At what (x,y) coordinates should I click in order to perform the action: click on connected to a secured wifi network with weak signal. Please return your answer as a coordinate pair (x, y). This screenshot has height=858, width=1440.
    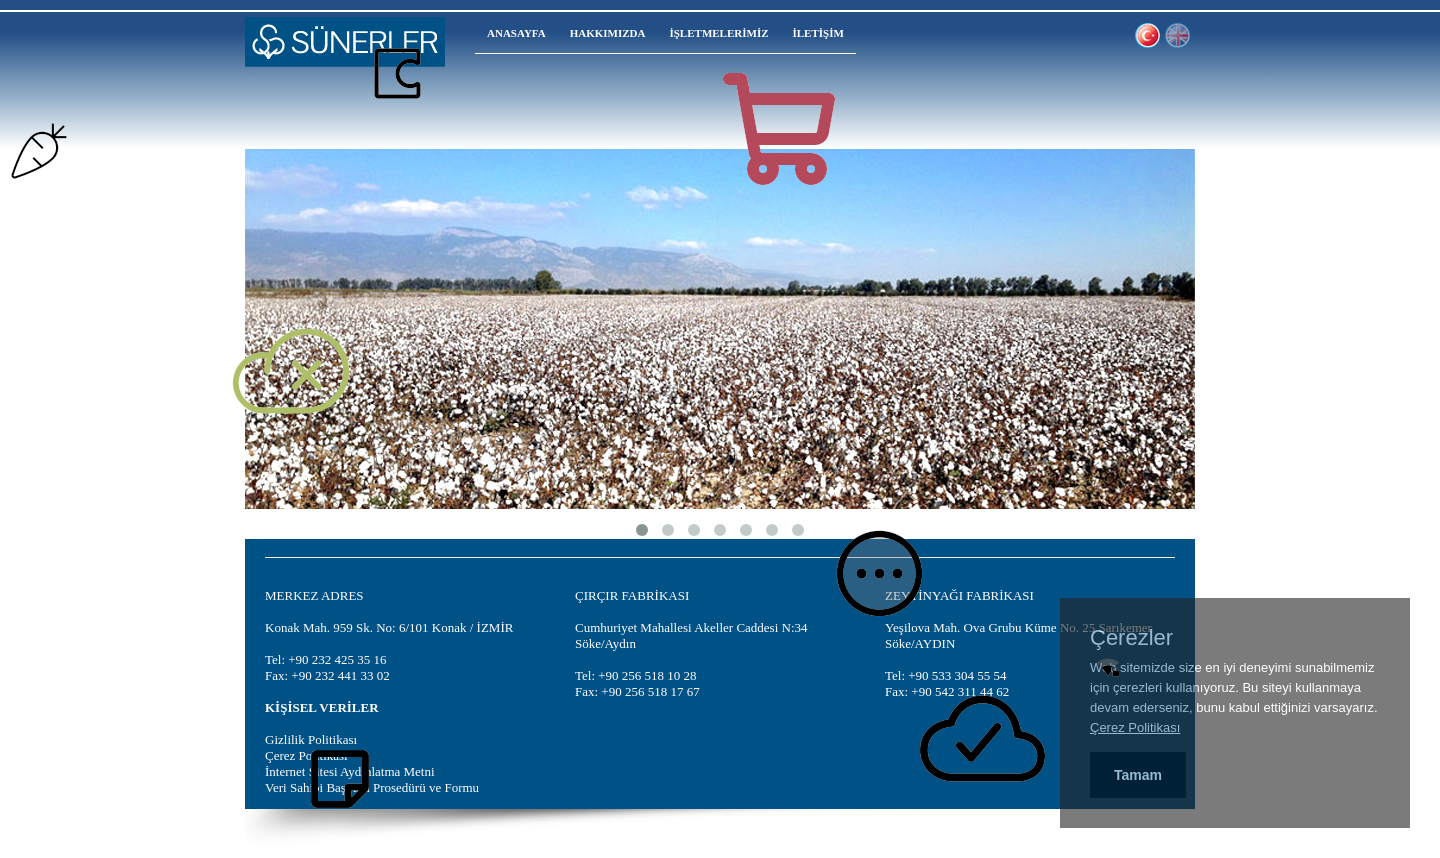
    Looking at the image, I should click on (1108, 667).